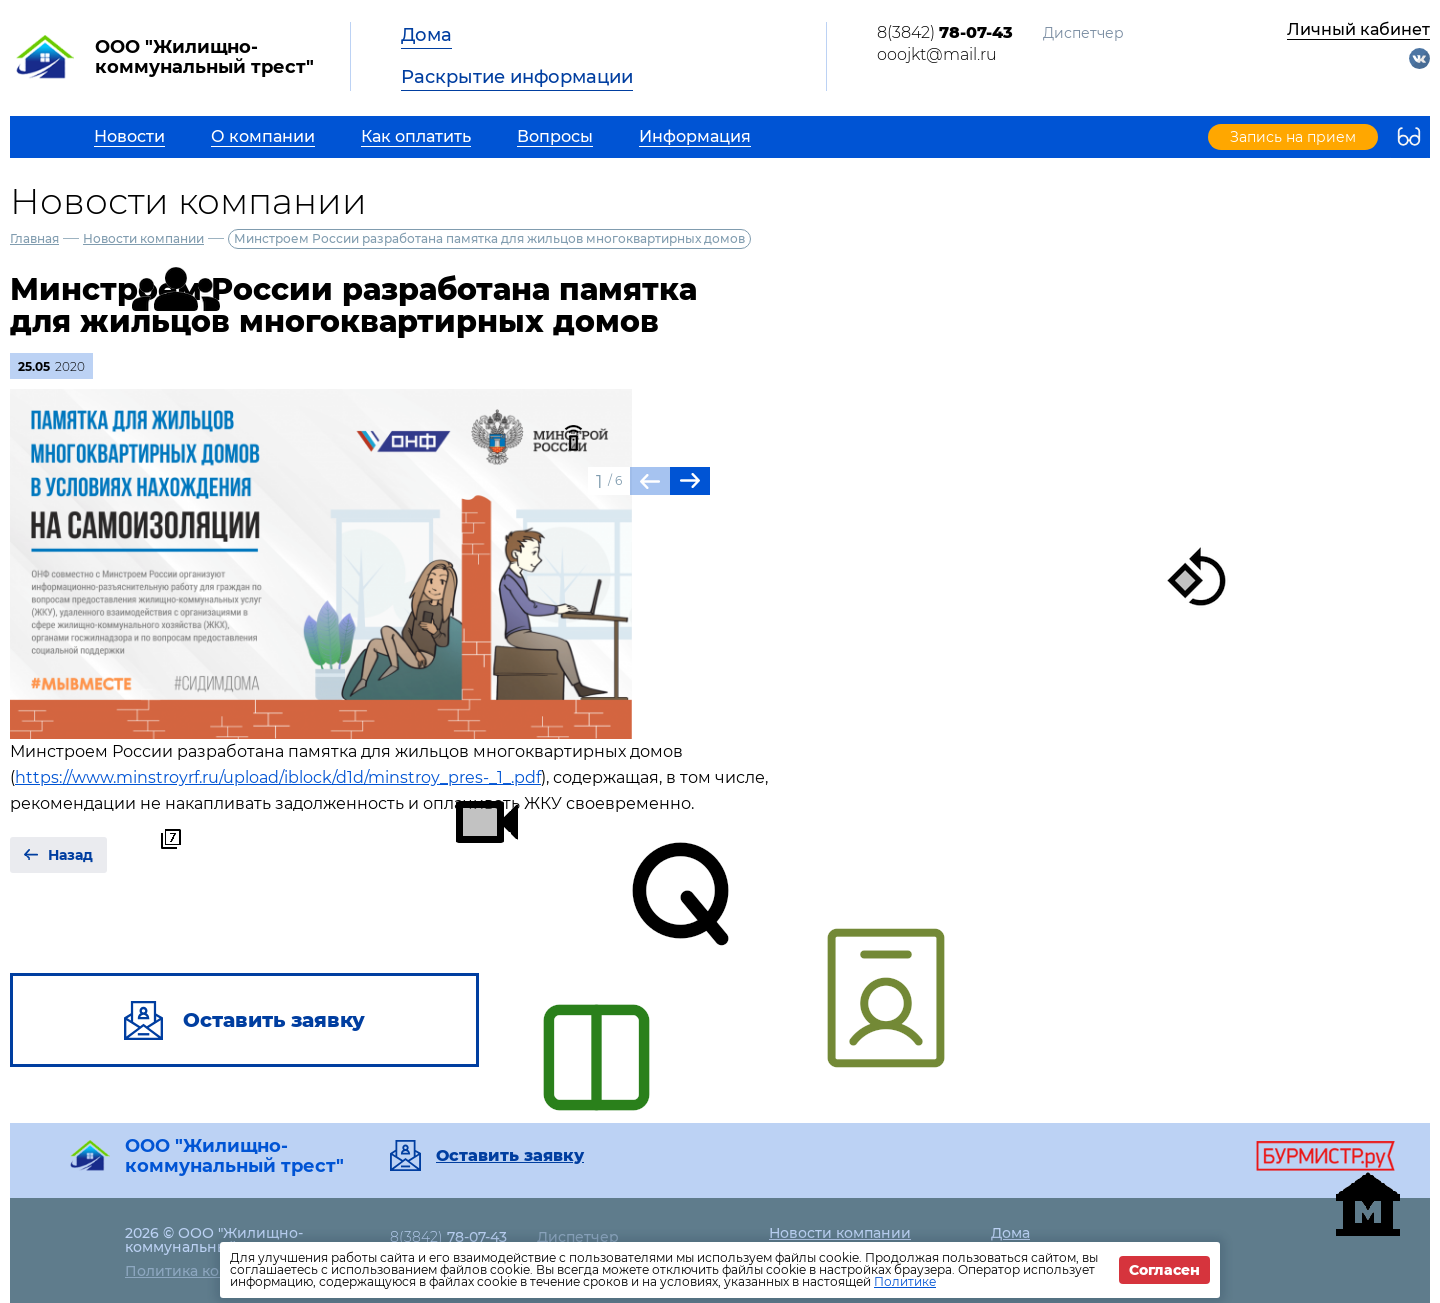 The height and width of the screenshot is (1303, 1440). What do you see at coordinates (886, 998) in the screenshot?
I see `view user profile or identification details` at bounding box center [886, 998].